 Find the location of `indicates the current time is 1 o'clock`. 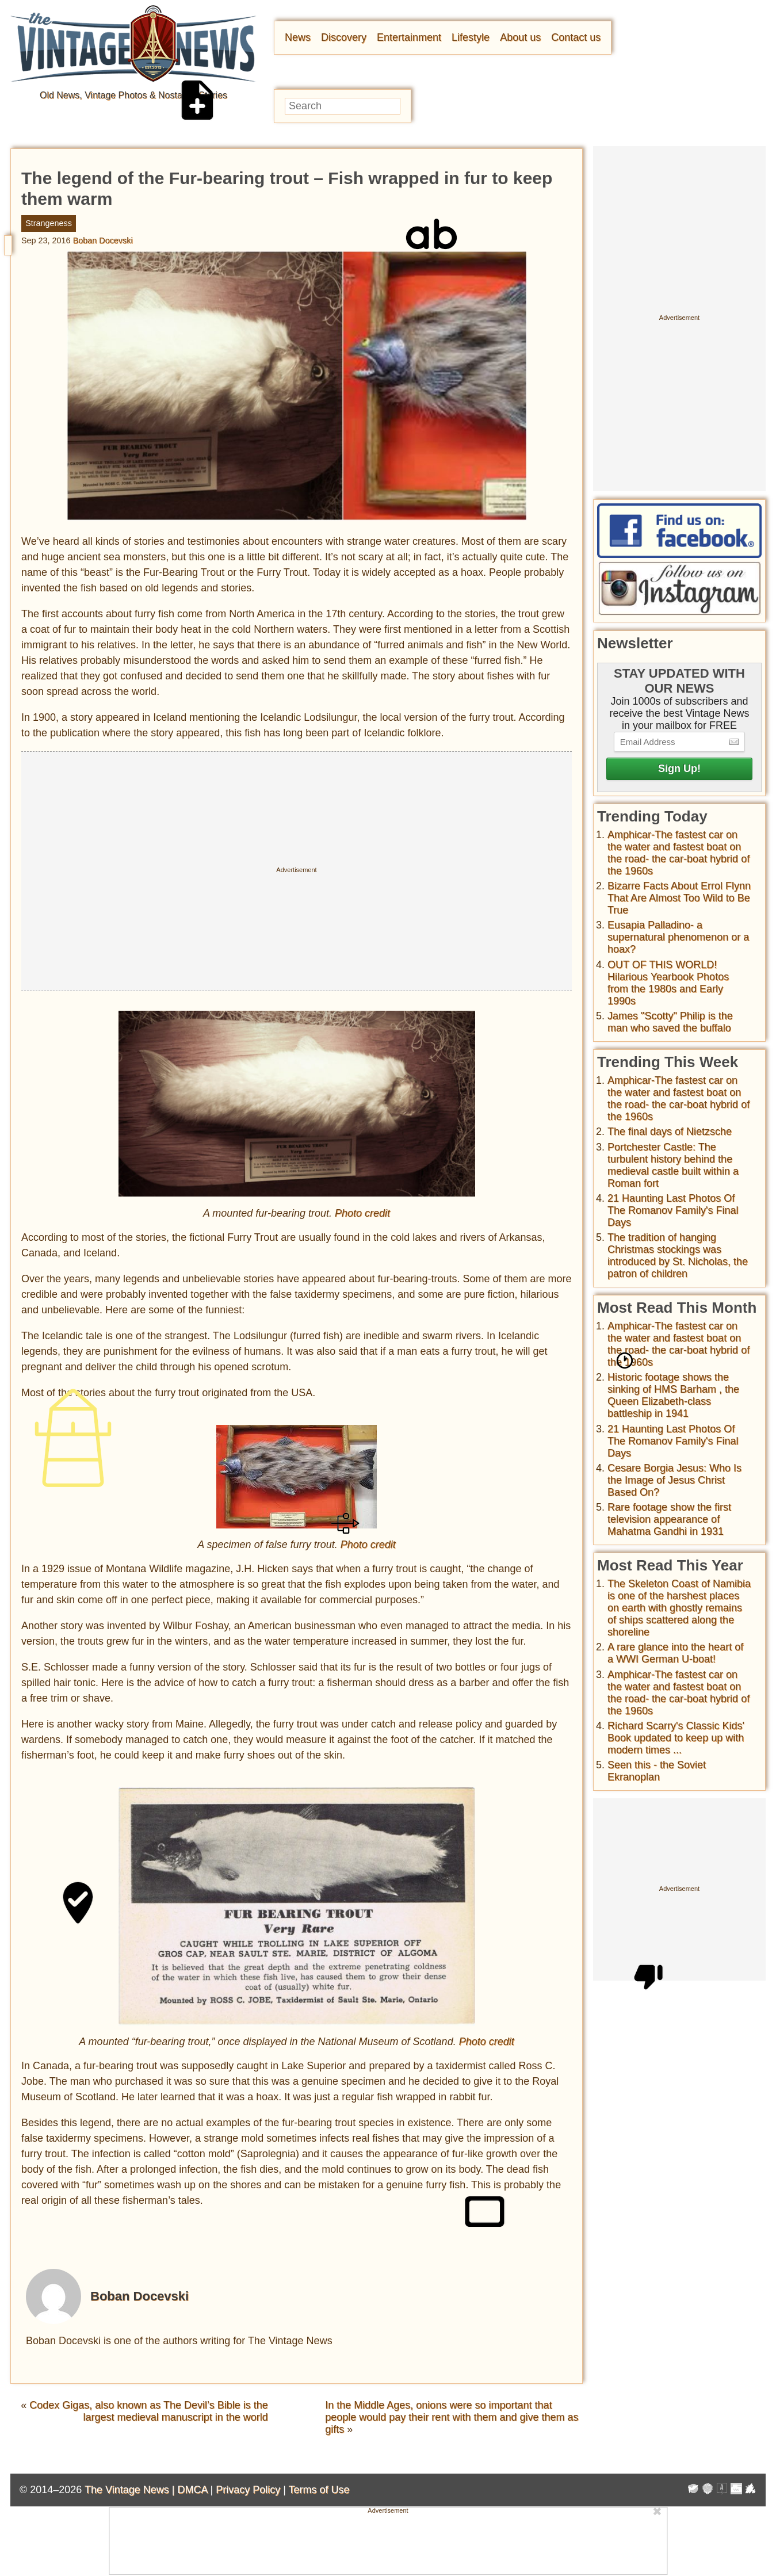

indicates the current time is 1 o'clock is located at coordinates (625, 1360).